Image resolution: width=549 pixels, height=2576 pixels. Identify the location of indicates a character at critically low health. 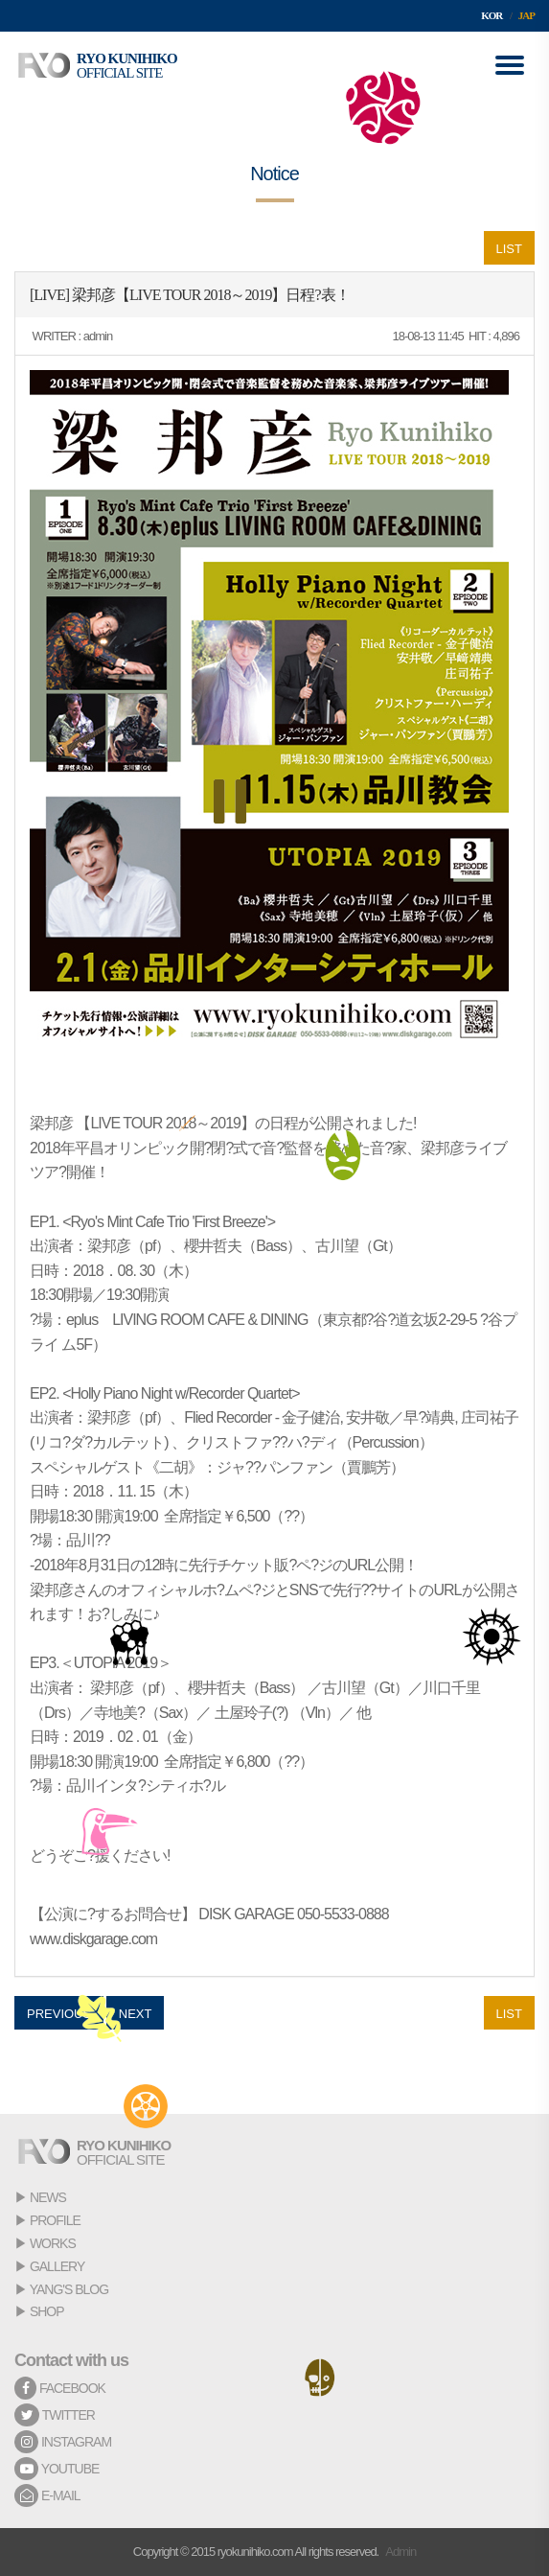
(320, 2378).